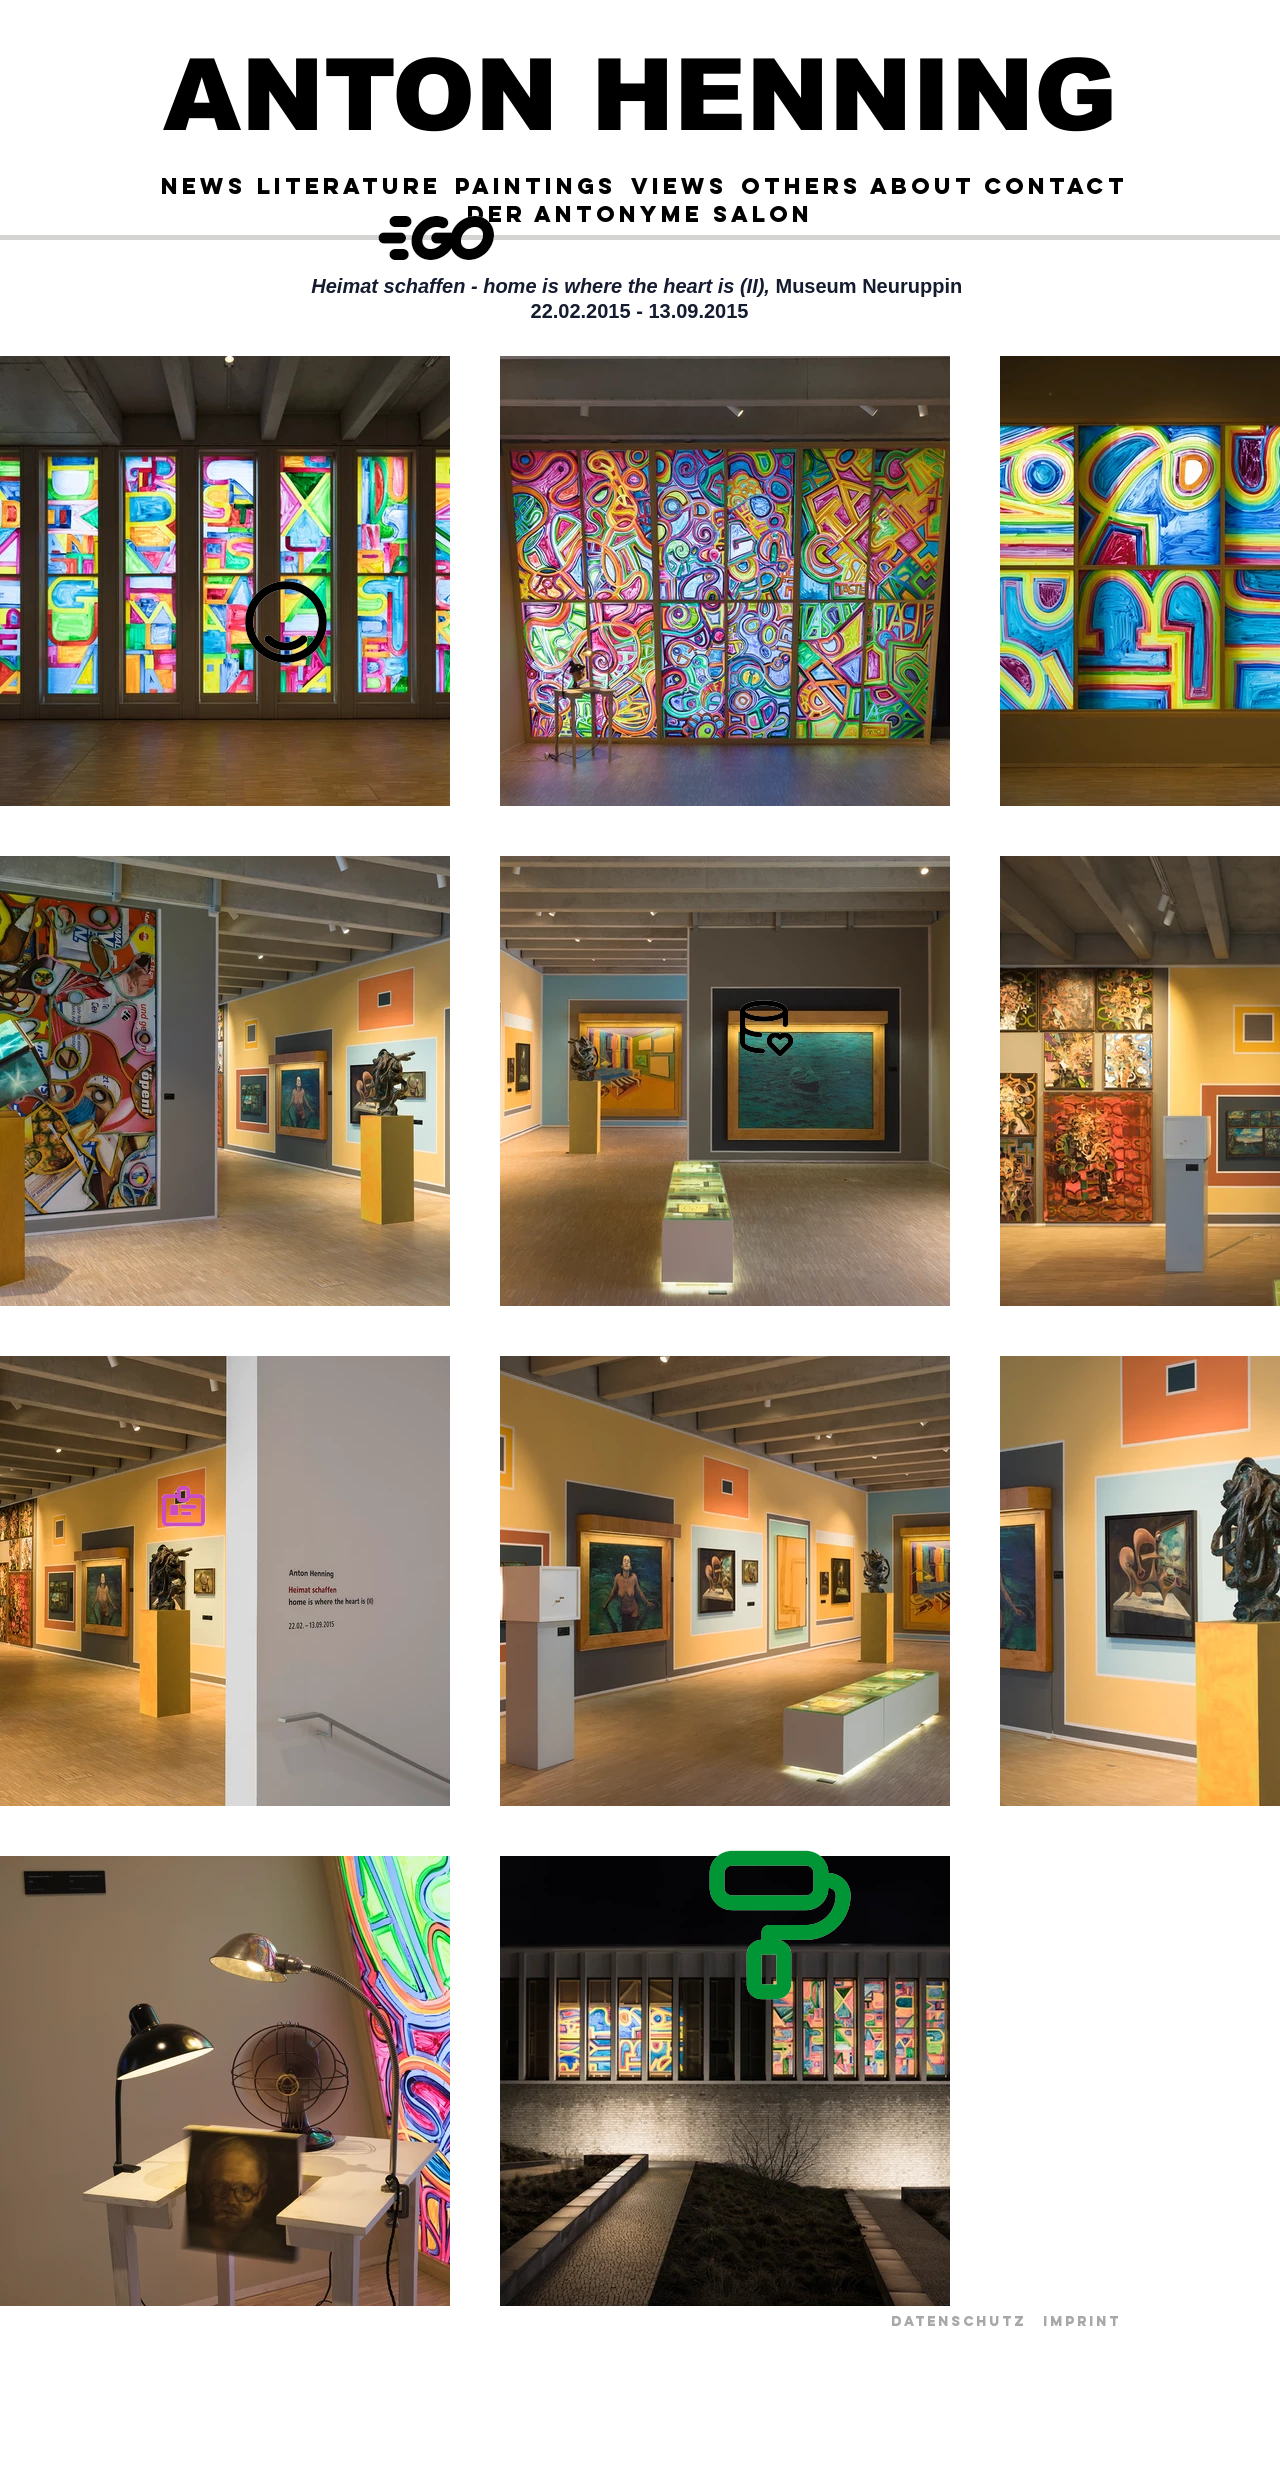 This screenshot has width=1280, height=2480. What do you see at coordinates (286, 622) in the screenshot?
I see `apply inner shadow effect to bottom edge` at bounding box center [286, 622].